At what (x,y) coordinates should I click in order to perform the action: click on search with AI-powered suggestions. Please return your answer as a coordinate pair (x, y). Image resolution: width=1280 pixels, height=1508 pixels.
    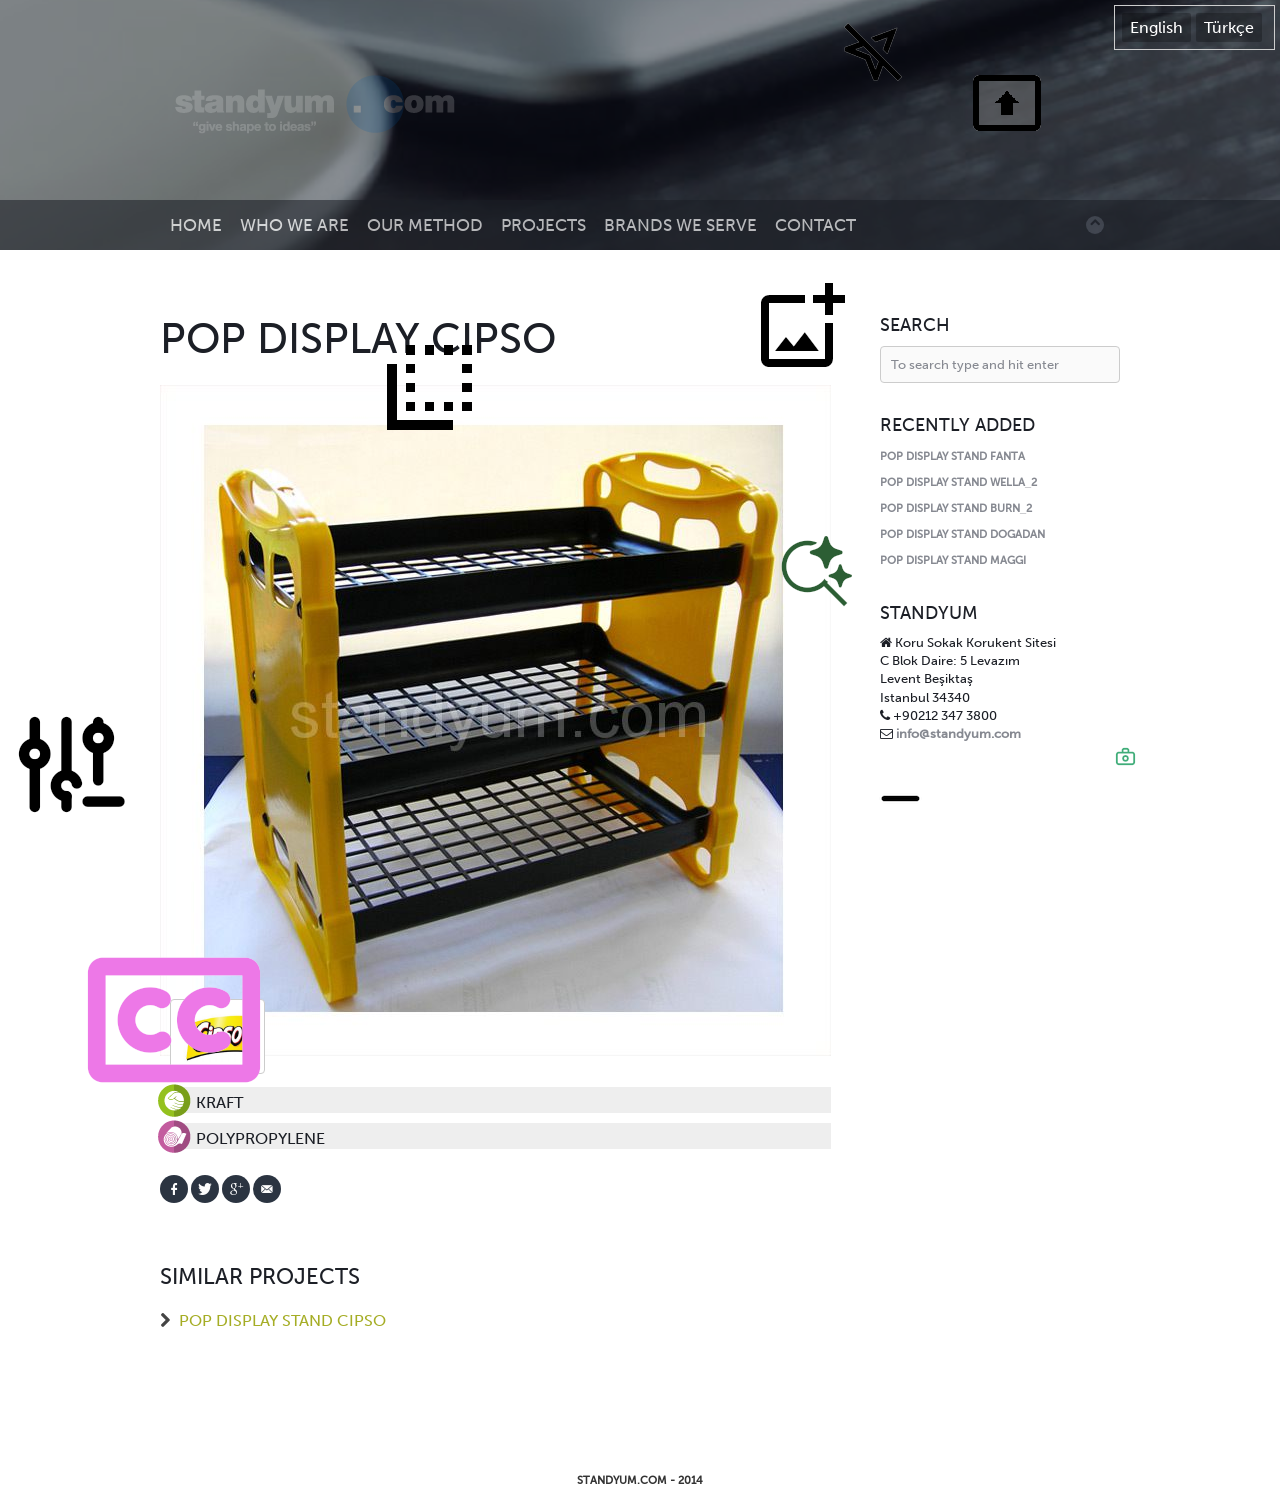
    Looking at the image, I should click on (814, 573).